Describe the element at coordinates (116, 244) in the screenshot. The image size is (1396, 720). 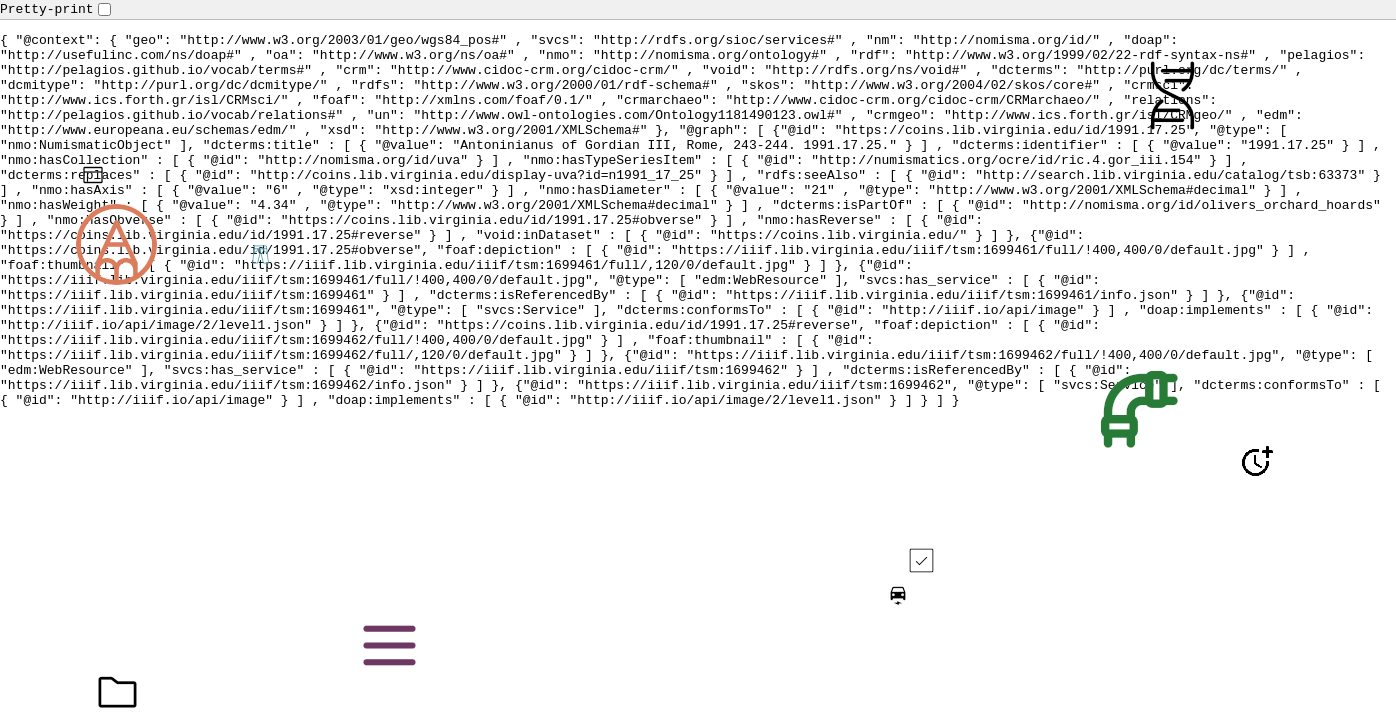
I see `edit your profile` at that location.